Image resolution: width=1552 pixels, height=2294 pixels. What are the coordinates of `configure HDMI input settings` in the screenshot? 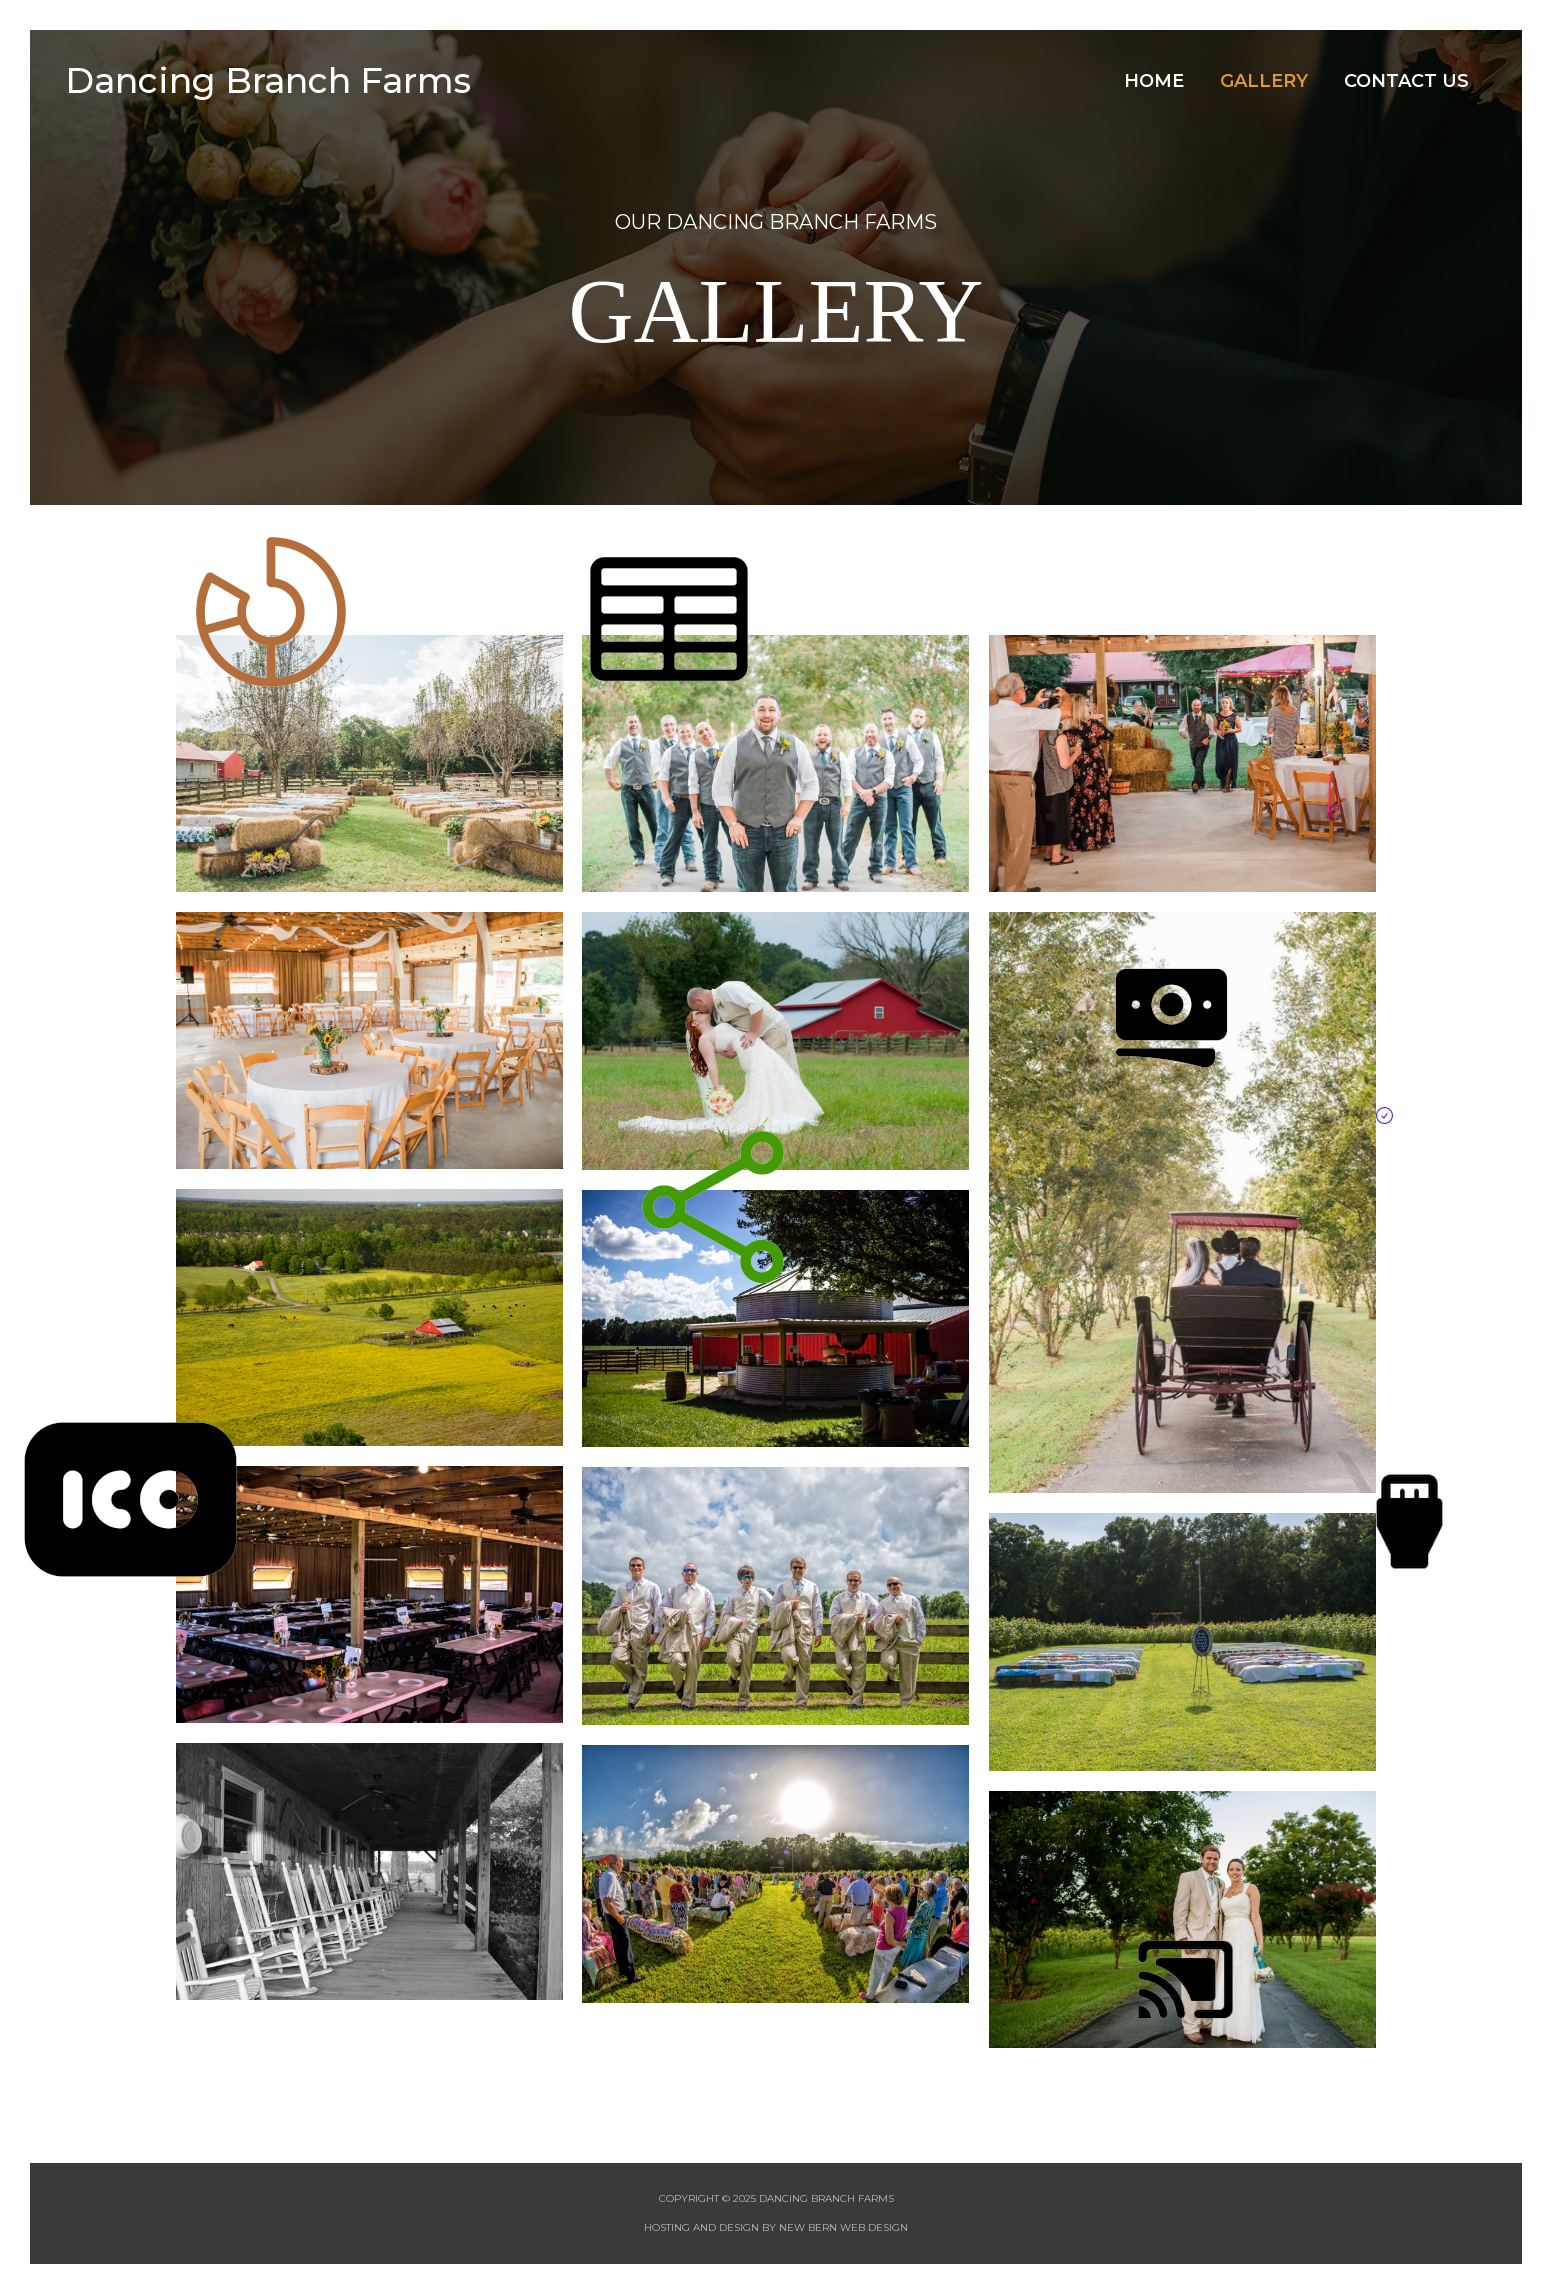 It's located at (1409, 1521).